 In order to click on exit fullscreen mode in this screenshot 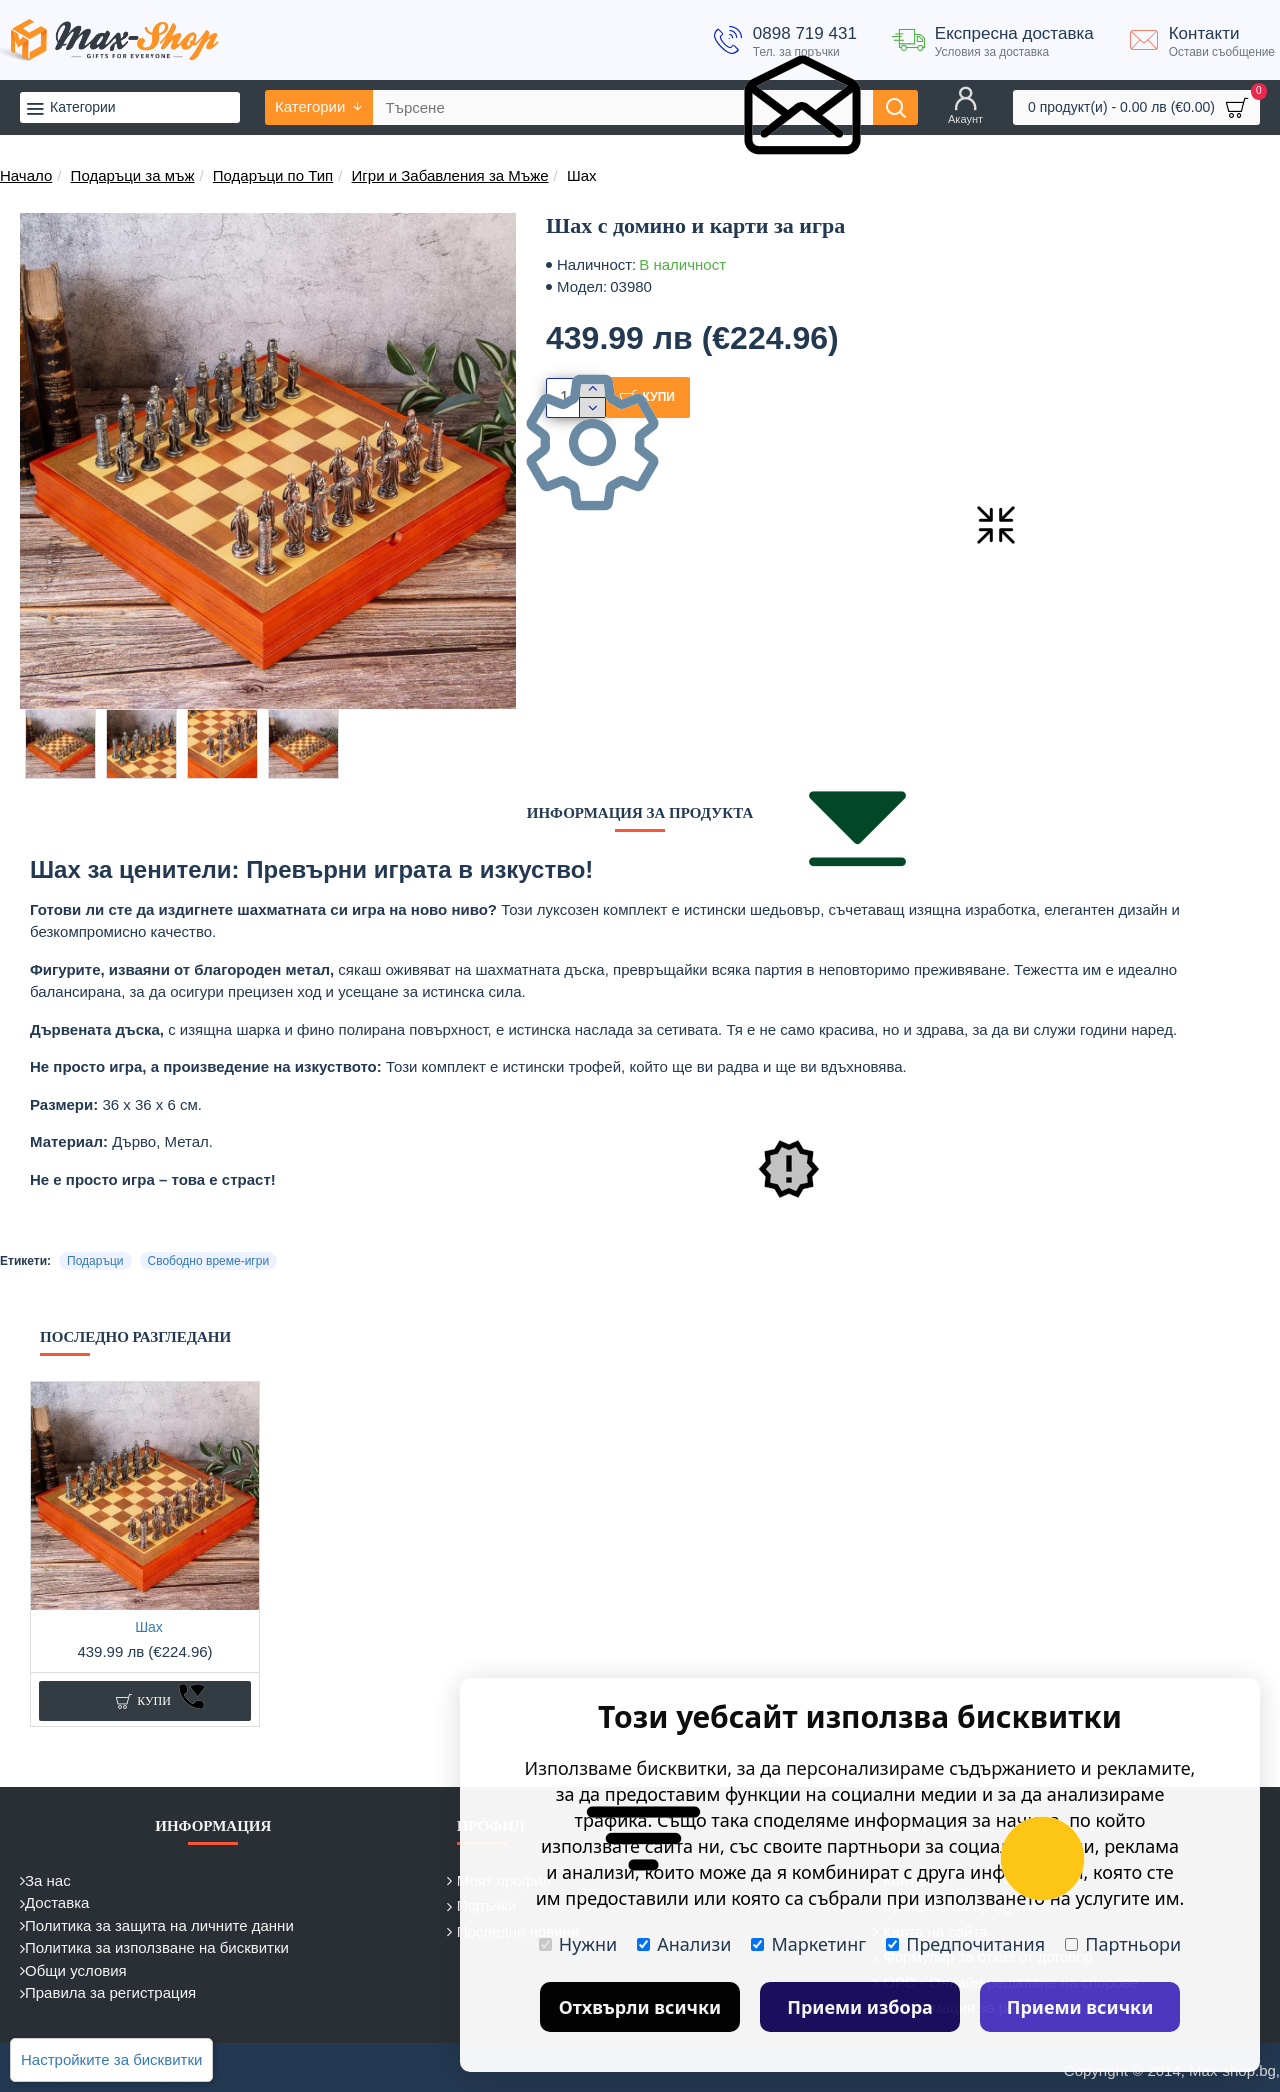, I will do `click(996, 525)`.